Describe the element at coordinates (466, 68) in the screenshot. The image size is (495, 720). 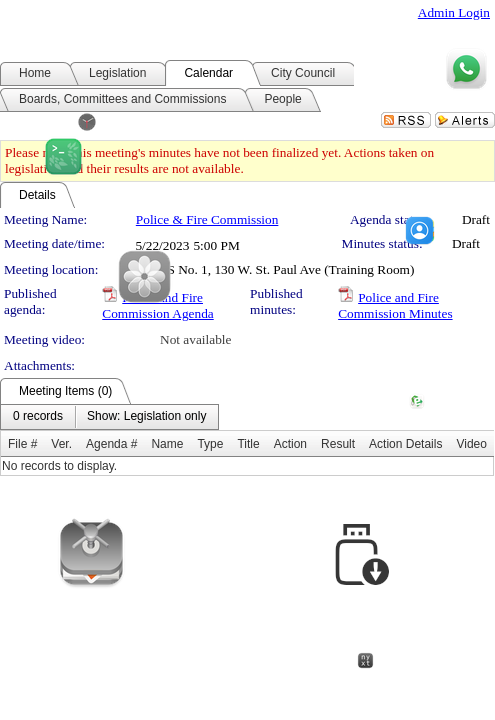
I see `open whatsapp messaging app` at that location.